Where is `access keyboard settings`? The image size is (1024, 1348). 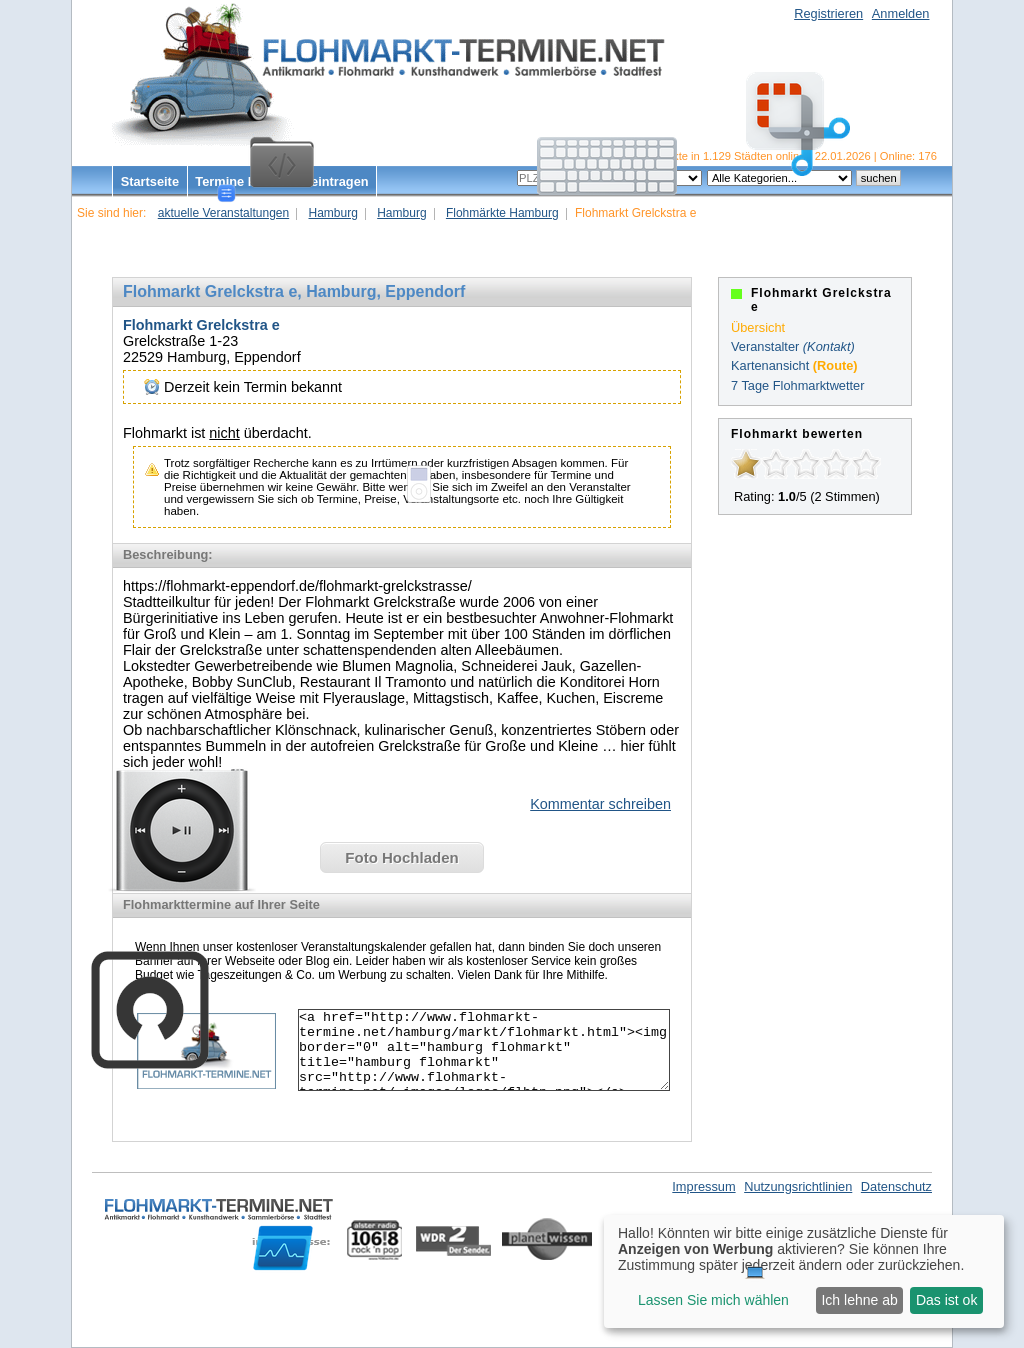 access keyboard settings is located at coordinates (607, 166).